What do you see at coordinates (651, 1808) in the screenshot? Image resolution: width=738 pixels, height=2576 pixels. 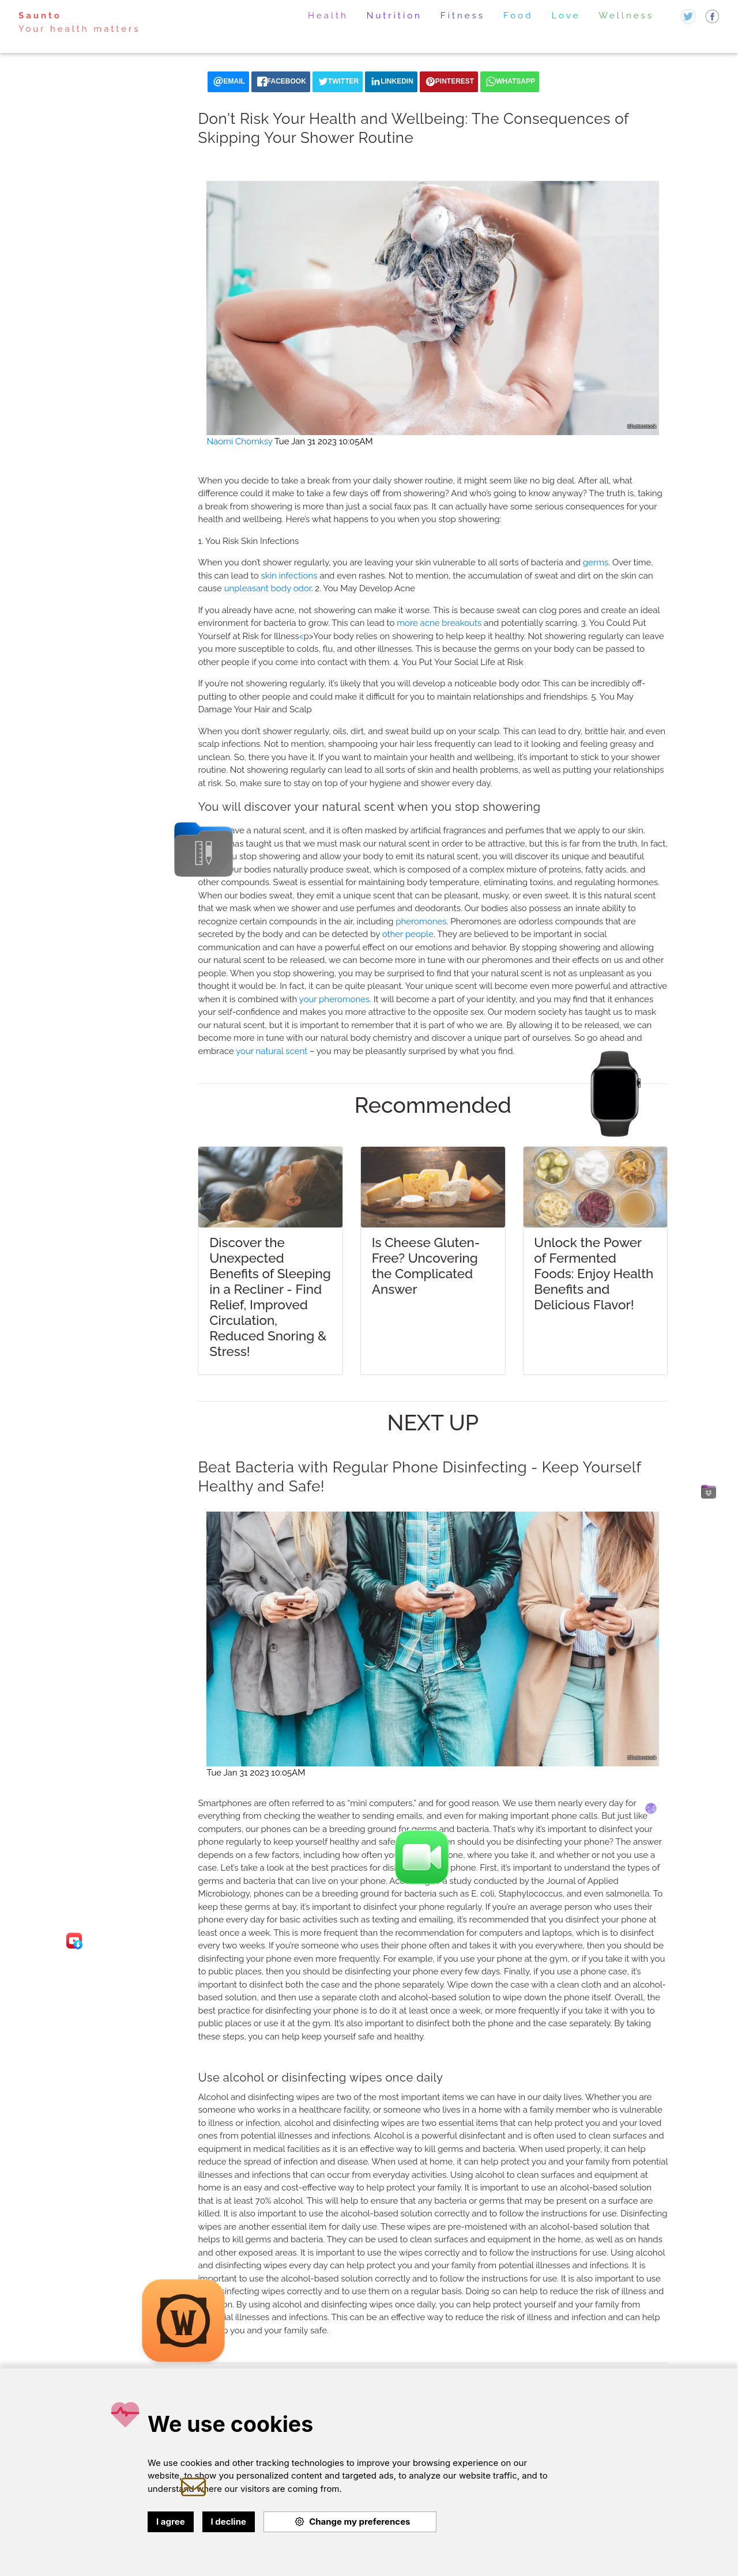 I see `open web browser or internet applications` at bounding box center [651, 1808].